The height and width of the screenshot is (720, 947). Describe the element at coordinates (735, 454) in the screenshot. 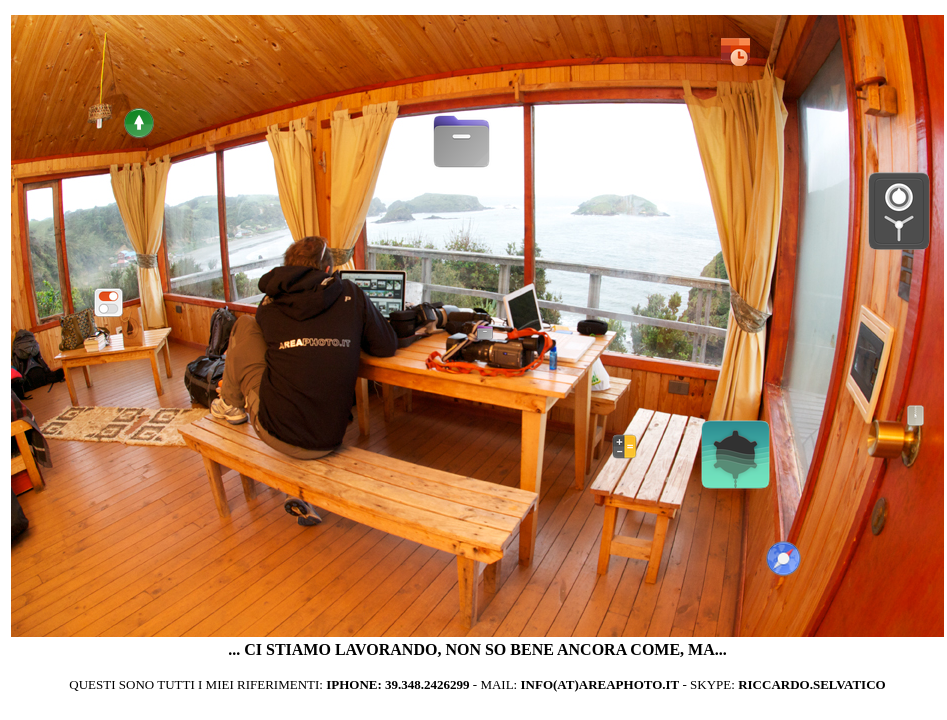

I see `launch gnome mines game` at that location.